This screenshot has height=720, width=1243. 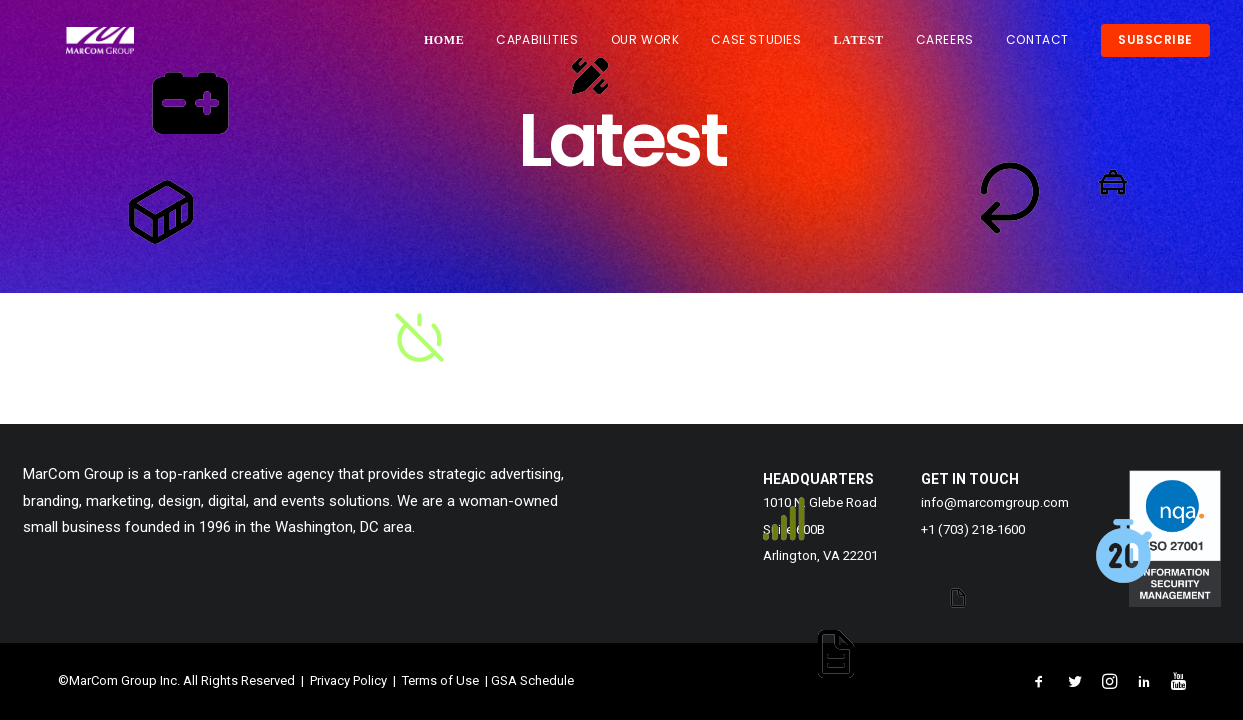 I want to click on repeat or iterate through a process, so click(x=1010, y=198).